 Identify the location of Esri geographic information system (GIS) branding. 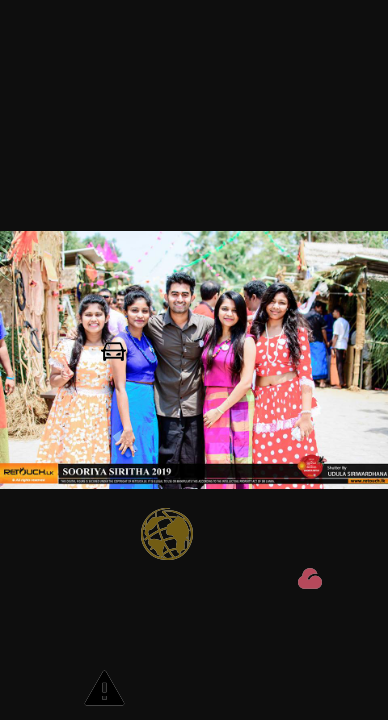
(167, 534).